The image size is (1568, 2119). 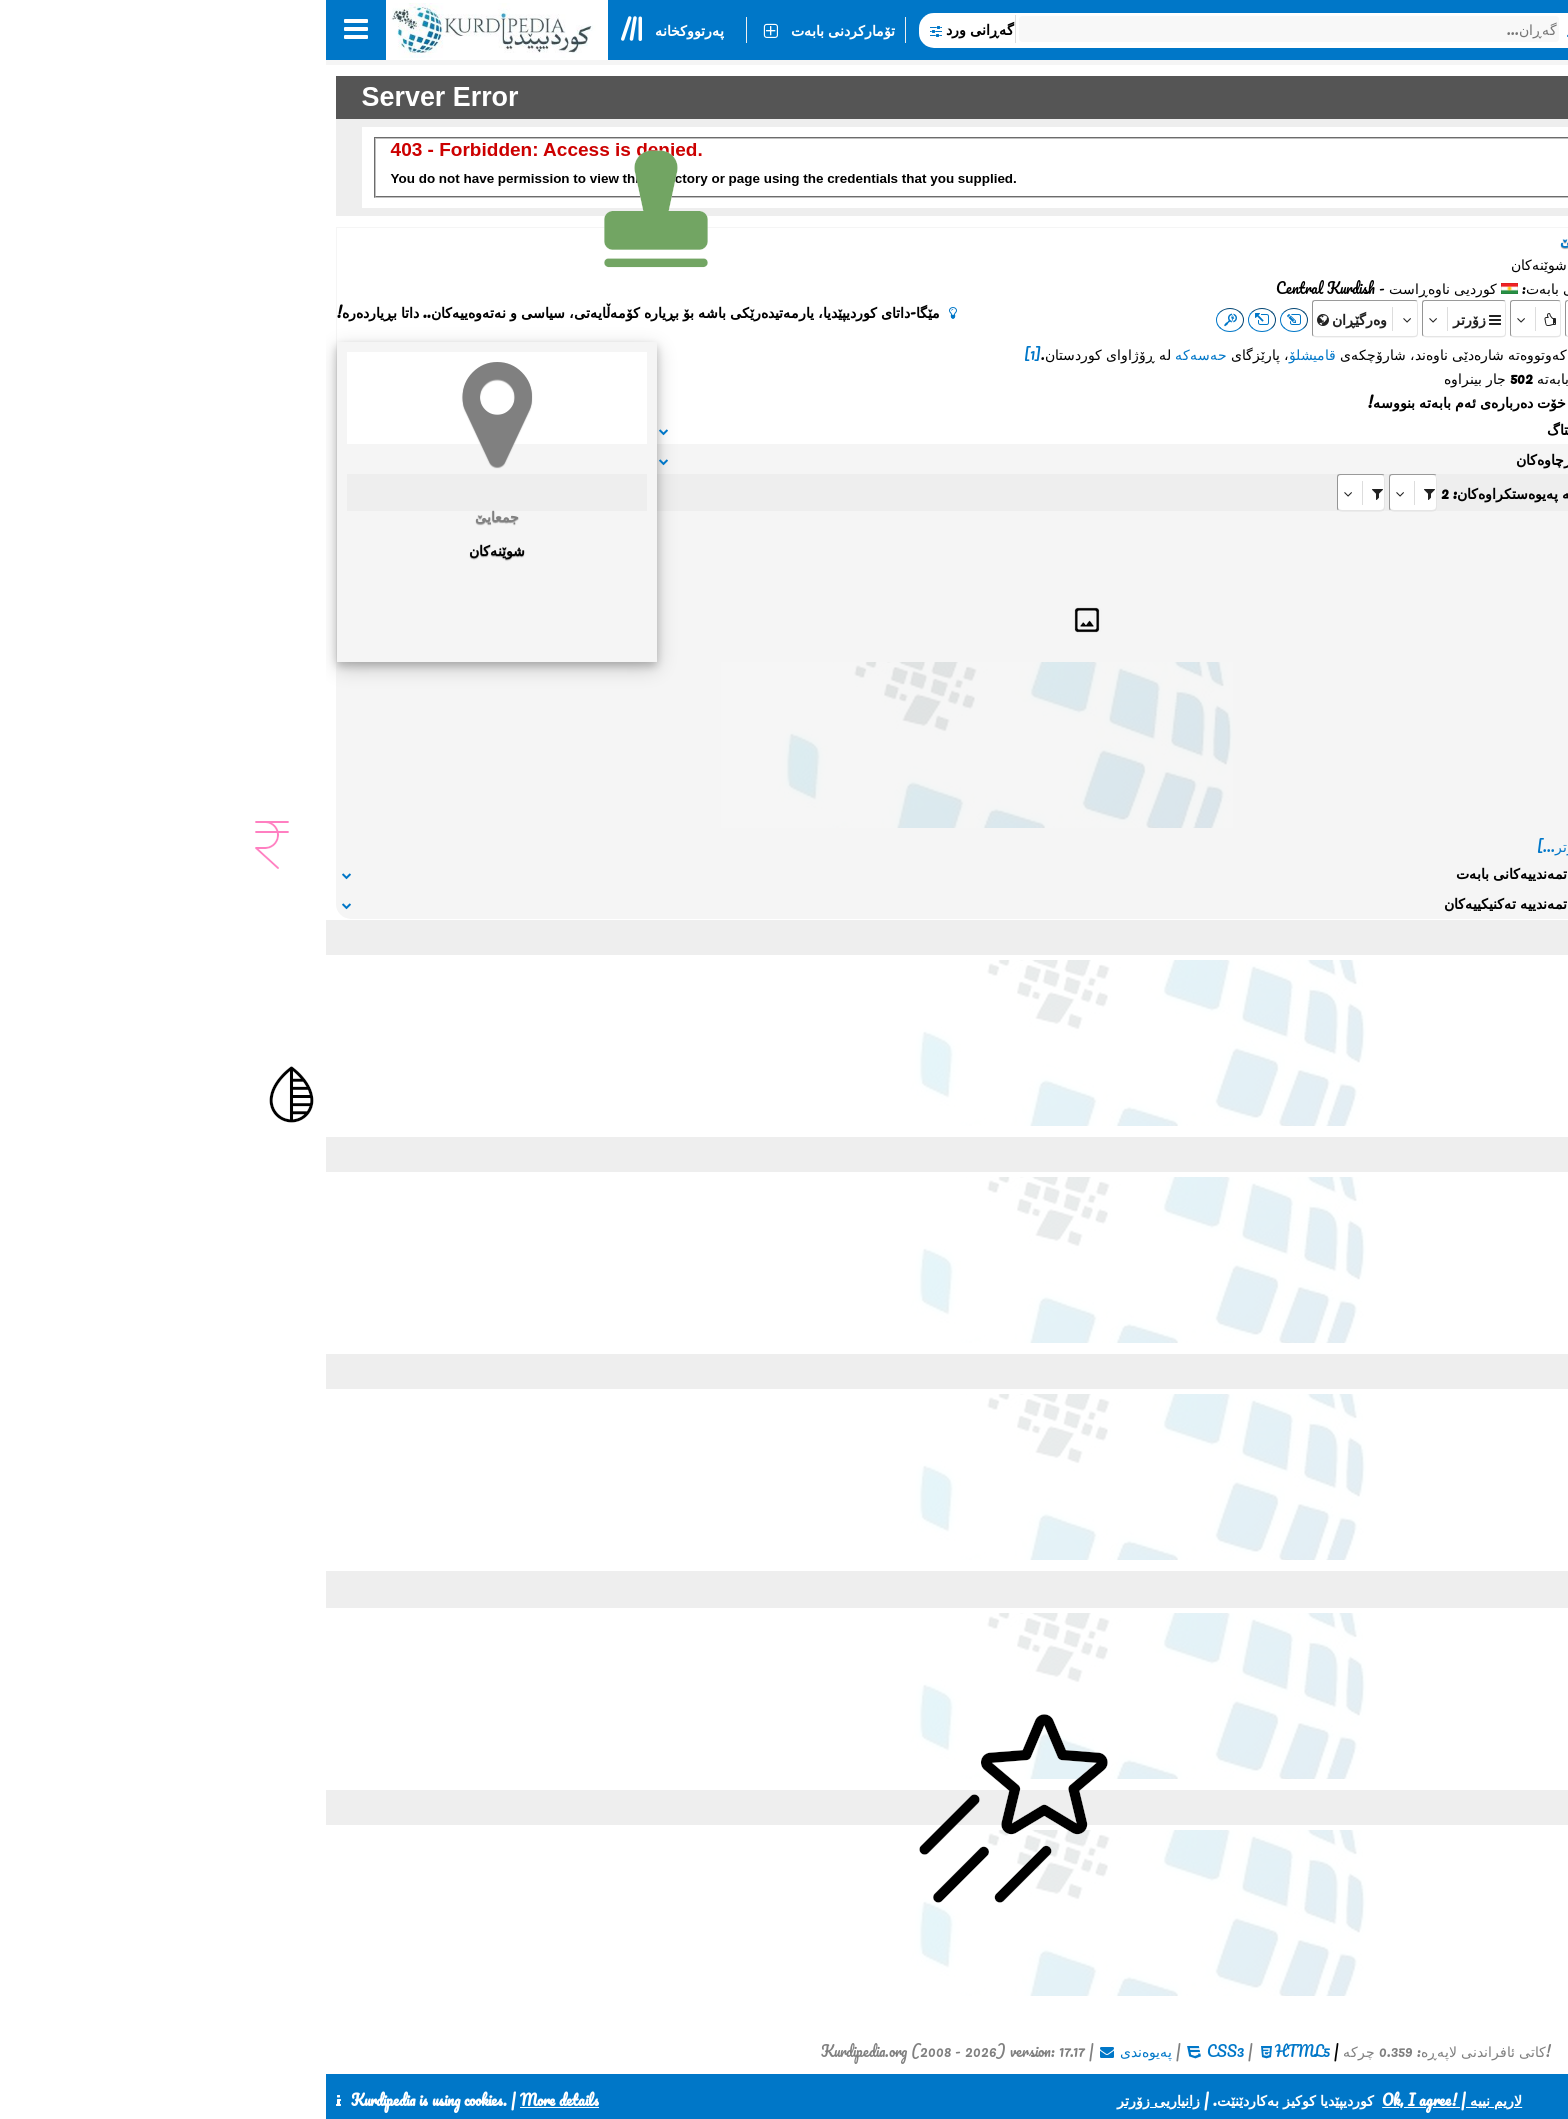 I want to click on view original image without cropping, so click(x=1087, y=620).